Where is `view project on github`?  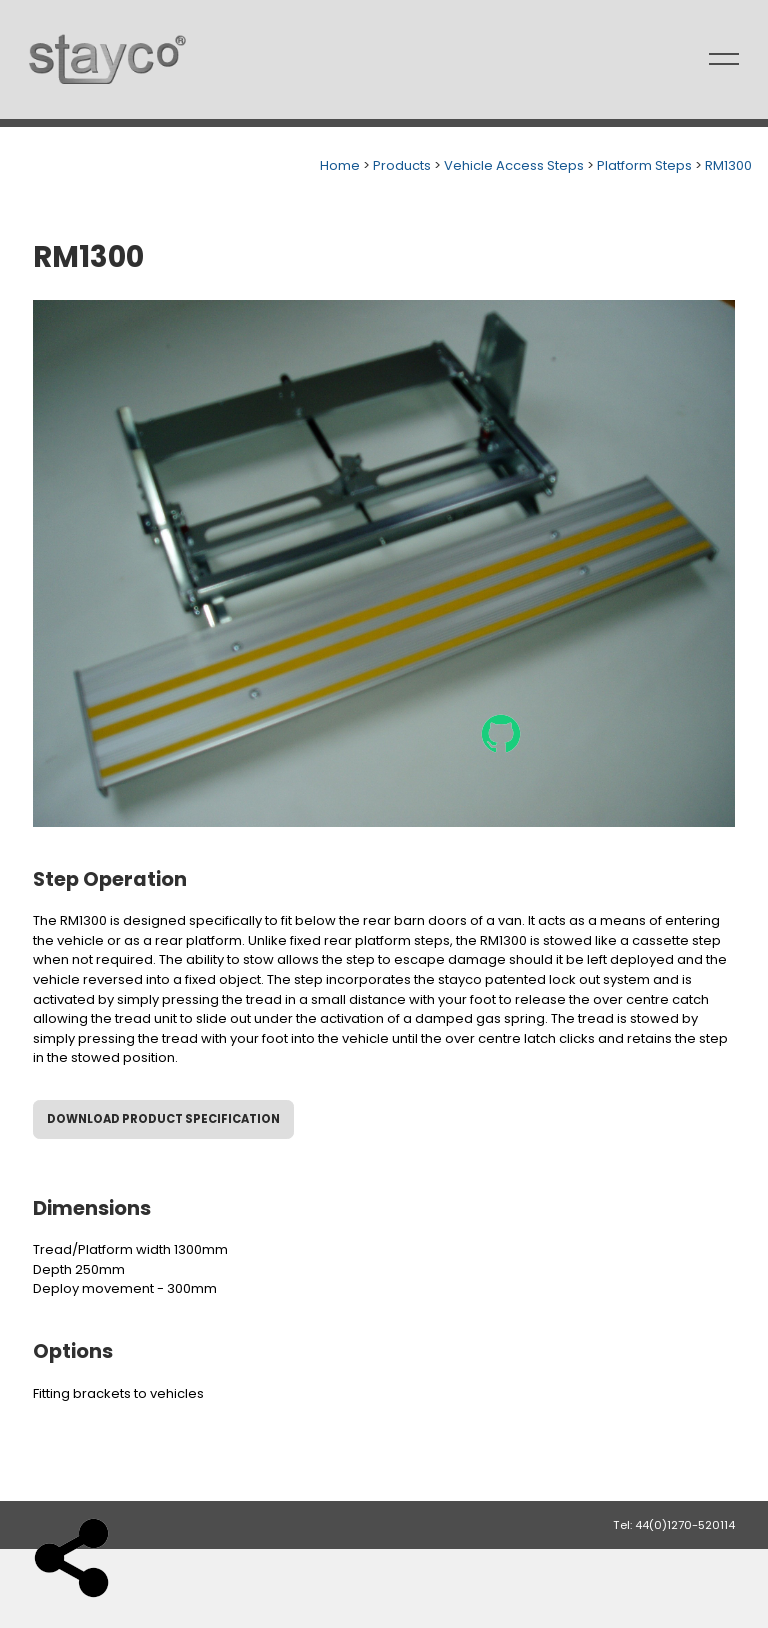
view project on github is located at coordinates (501, 734).